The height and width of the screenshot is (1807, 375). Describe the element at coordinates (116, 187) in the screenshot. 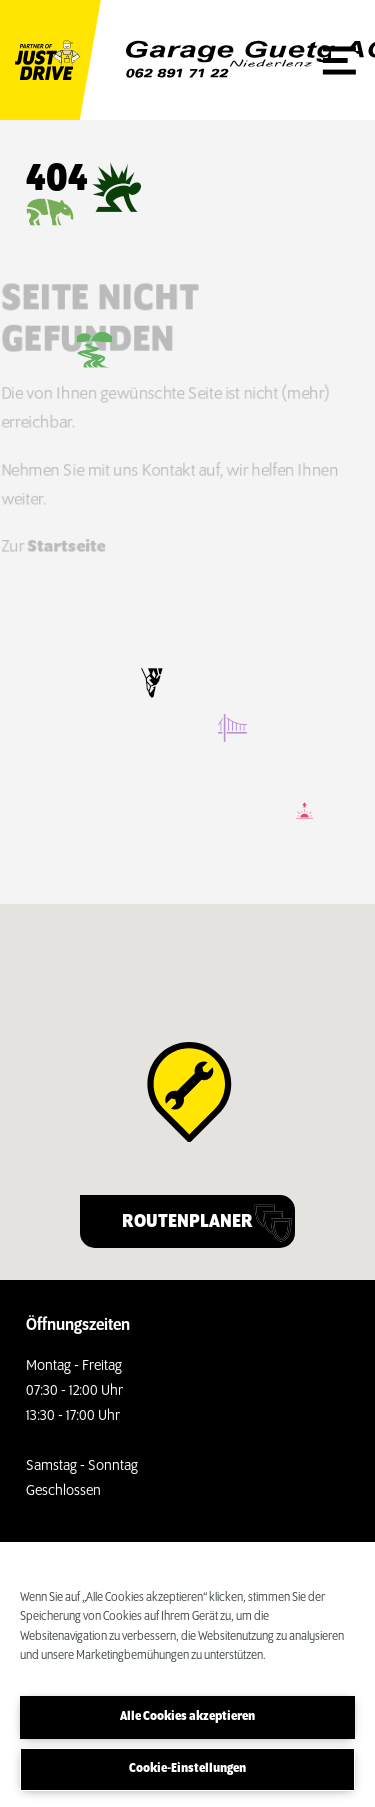

I see `indicates back pain or spinal discomfort` at that location.